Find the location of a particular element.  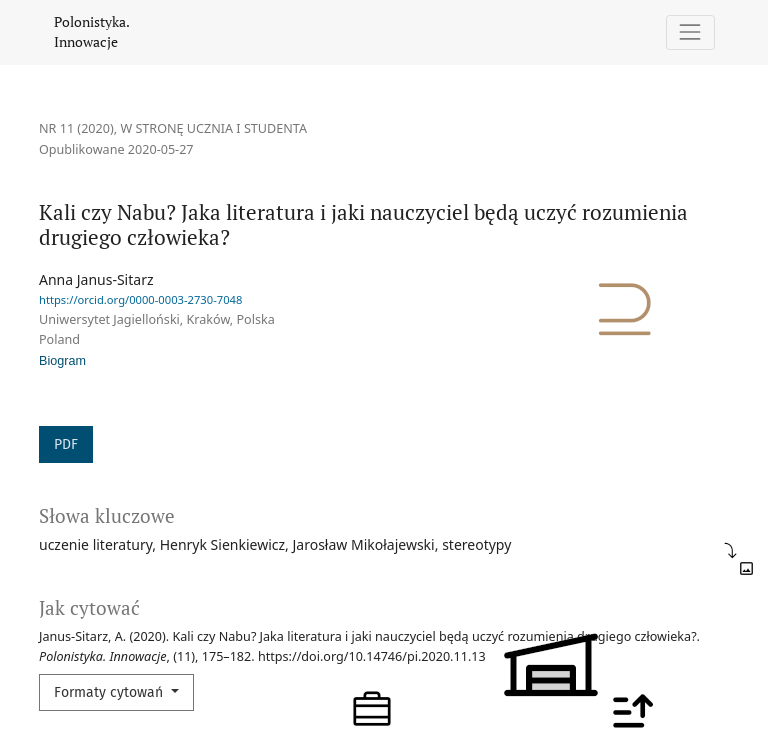

sort items in descending order is located at coordinates (631, 712).